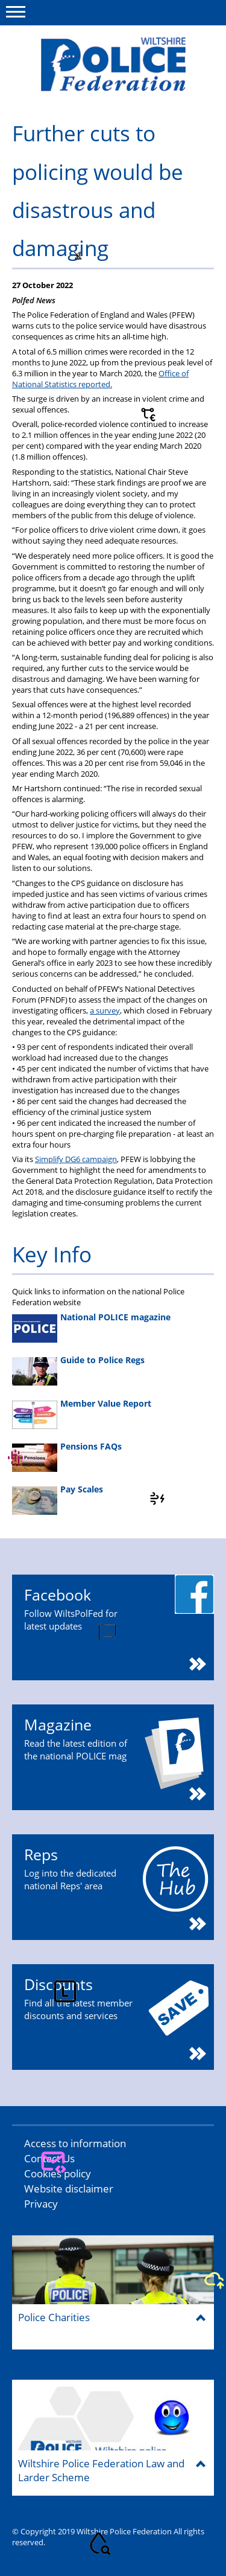 The image size is (226, 2576). Describe the element at coordinates (65, 1991) in the screenshot. I see `indicates a label or list view option` at that location.